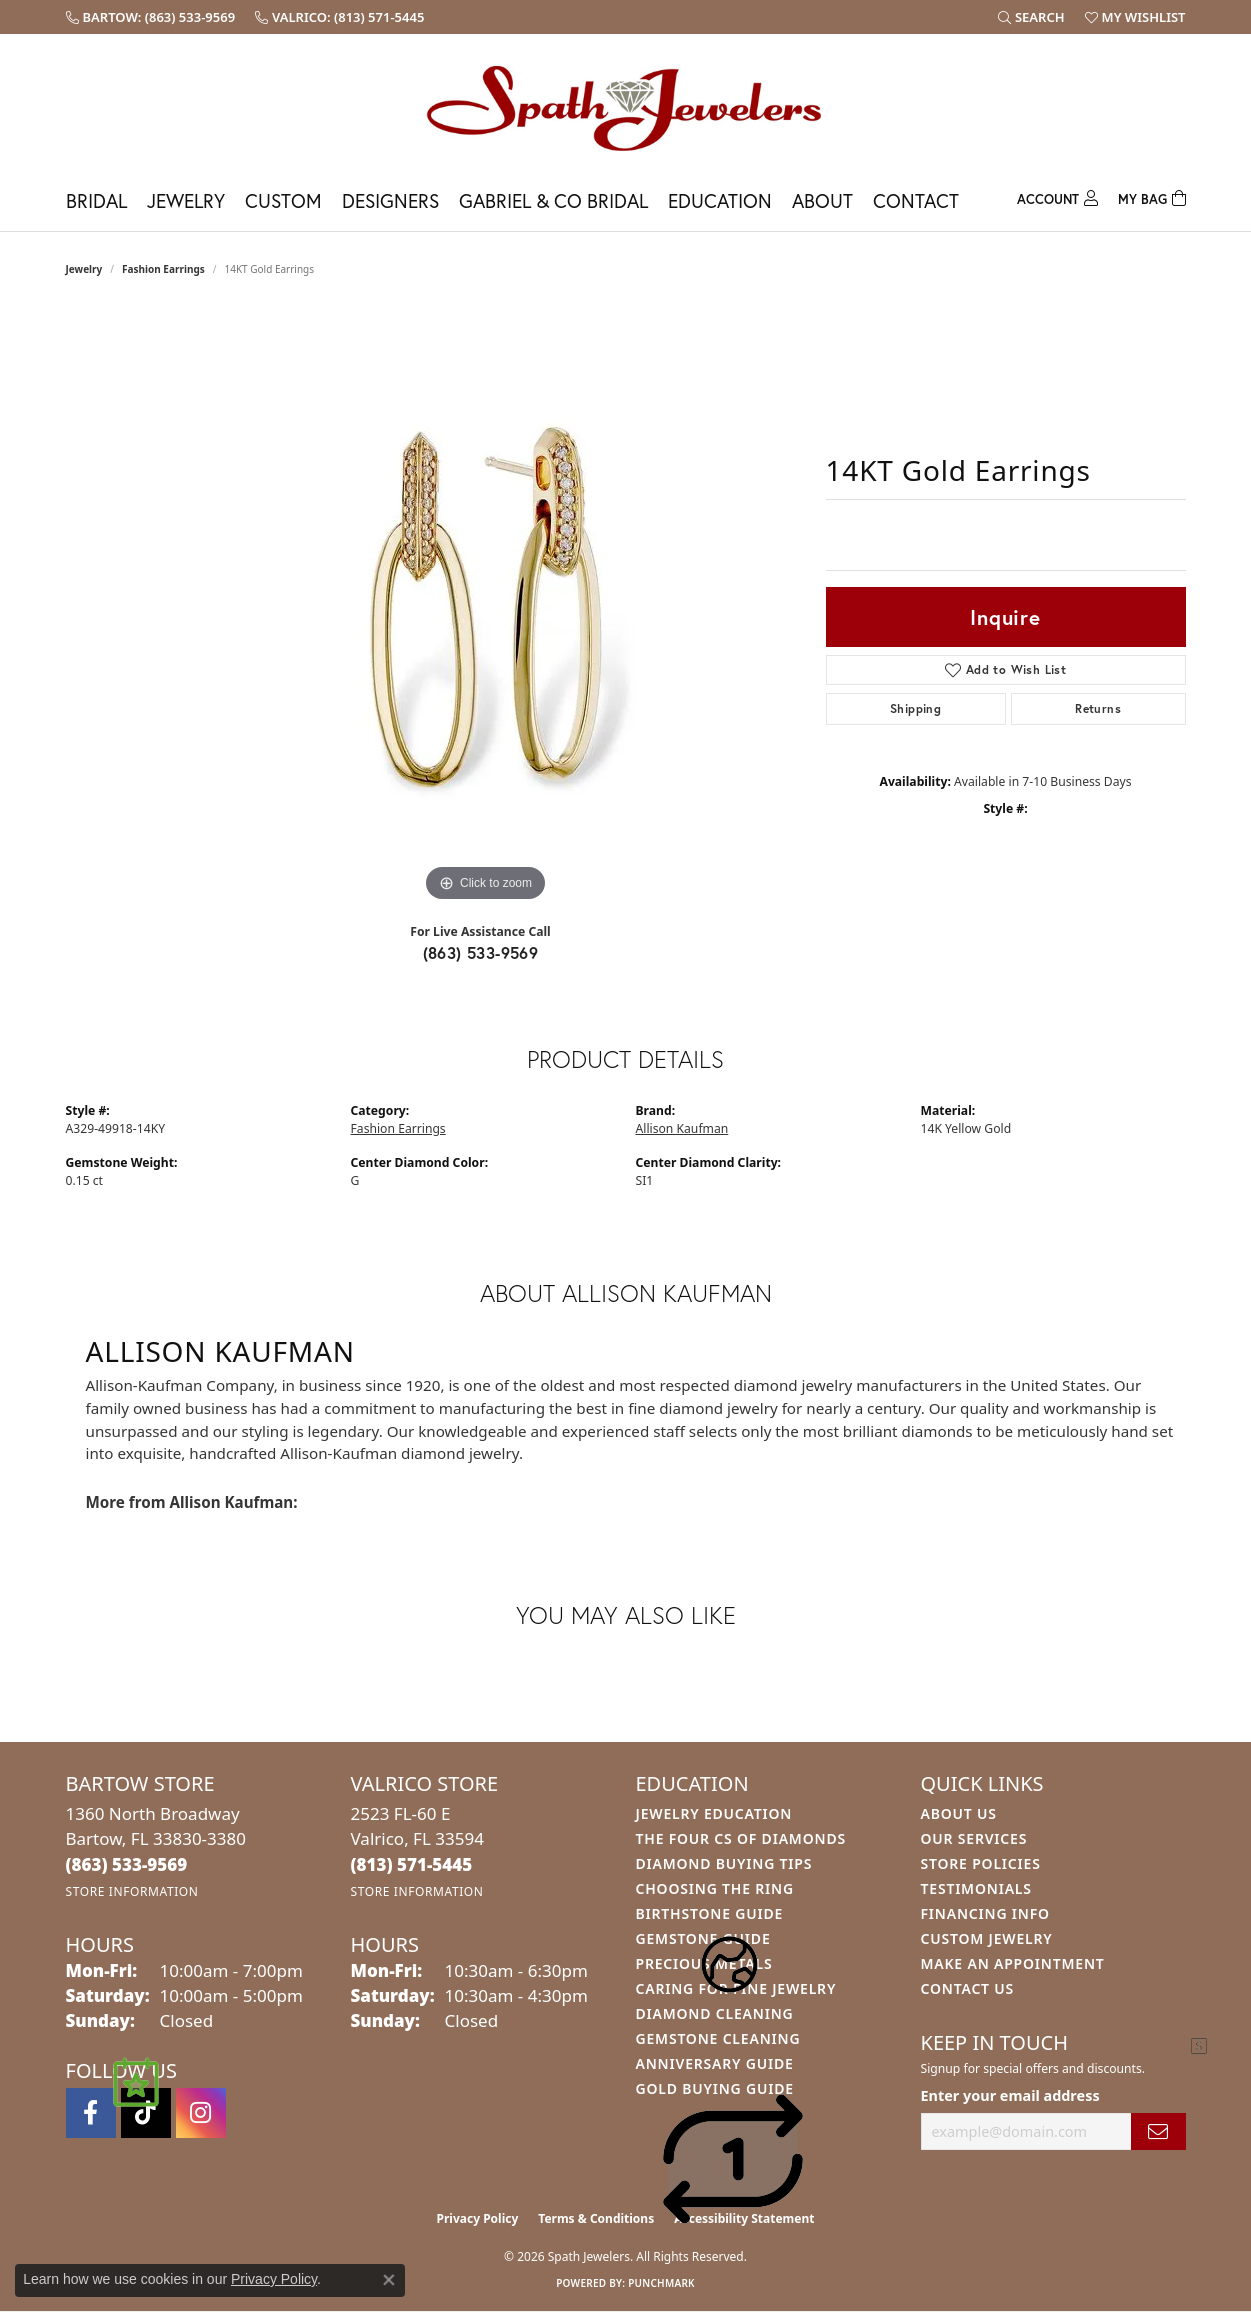 This screenshot has height=2312, width=1251. I want to click on repeat the current track once, so click(733, 2159).